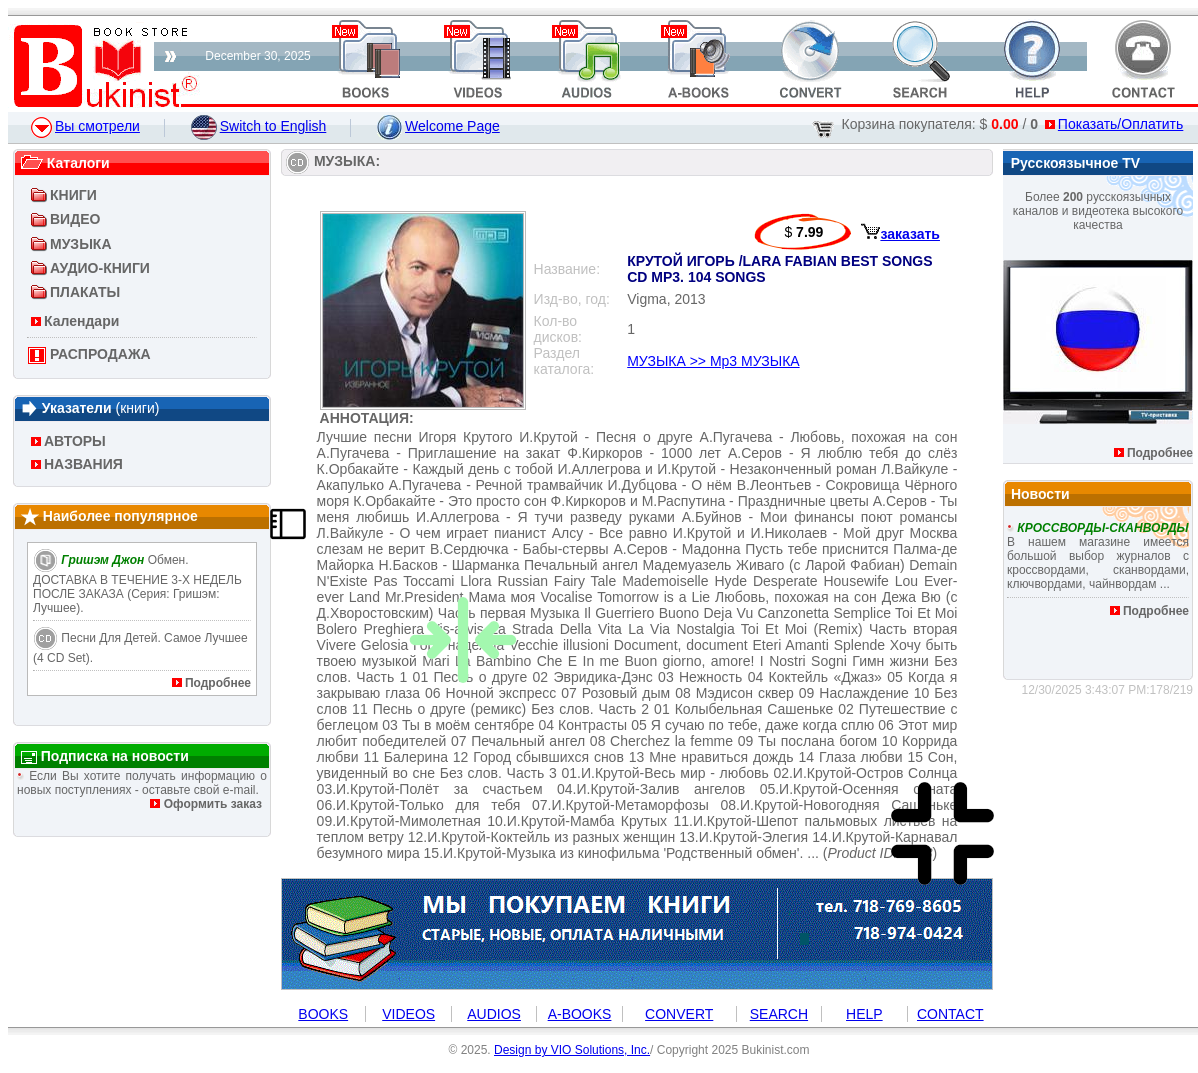 The height and width of the screenshot is (1073, 1198). Describe the element at coordinates (288, 524) in the screenshot. I see `toggle the sidebar panel` at that location.